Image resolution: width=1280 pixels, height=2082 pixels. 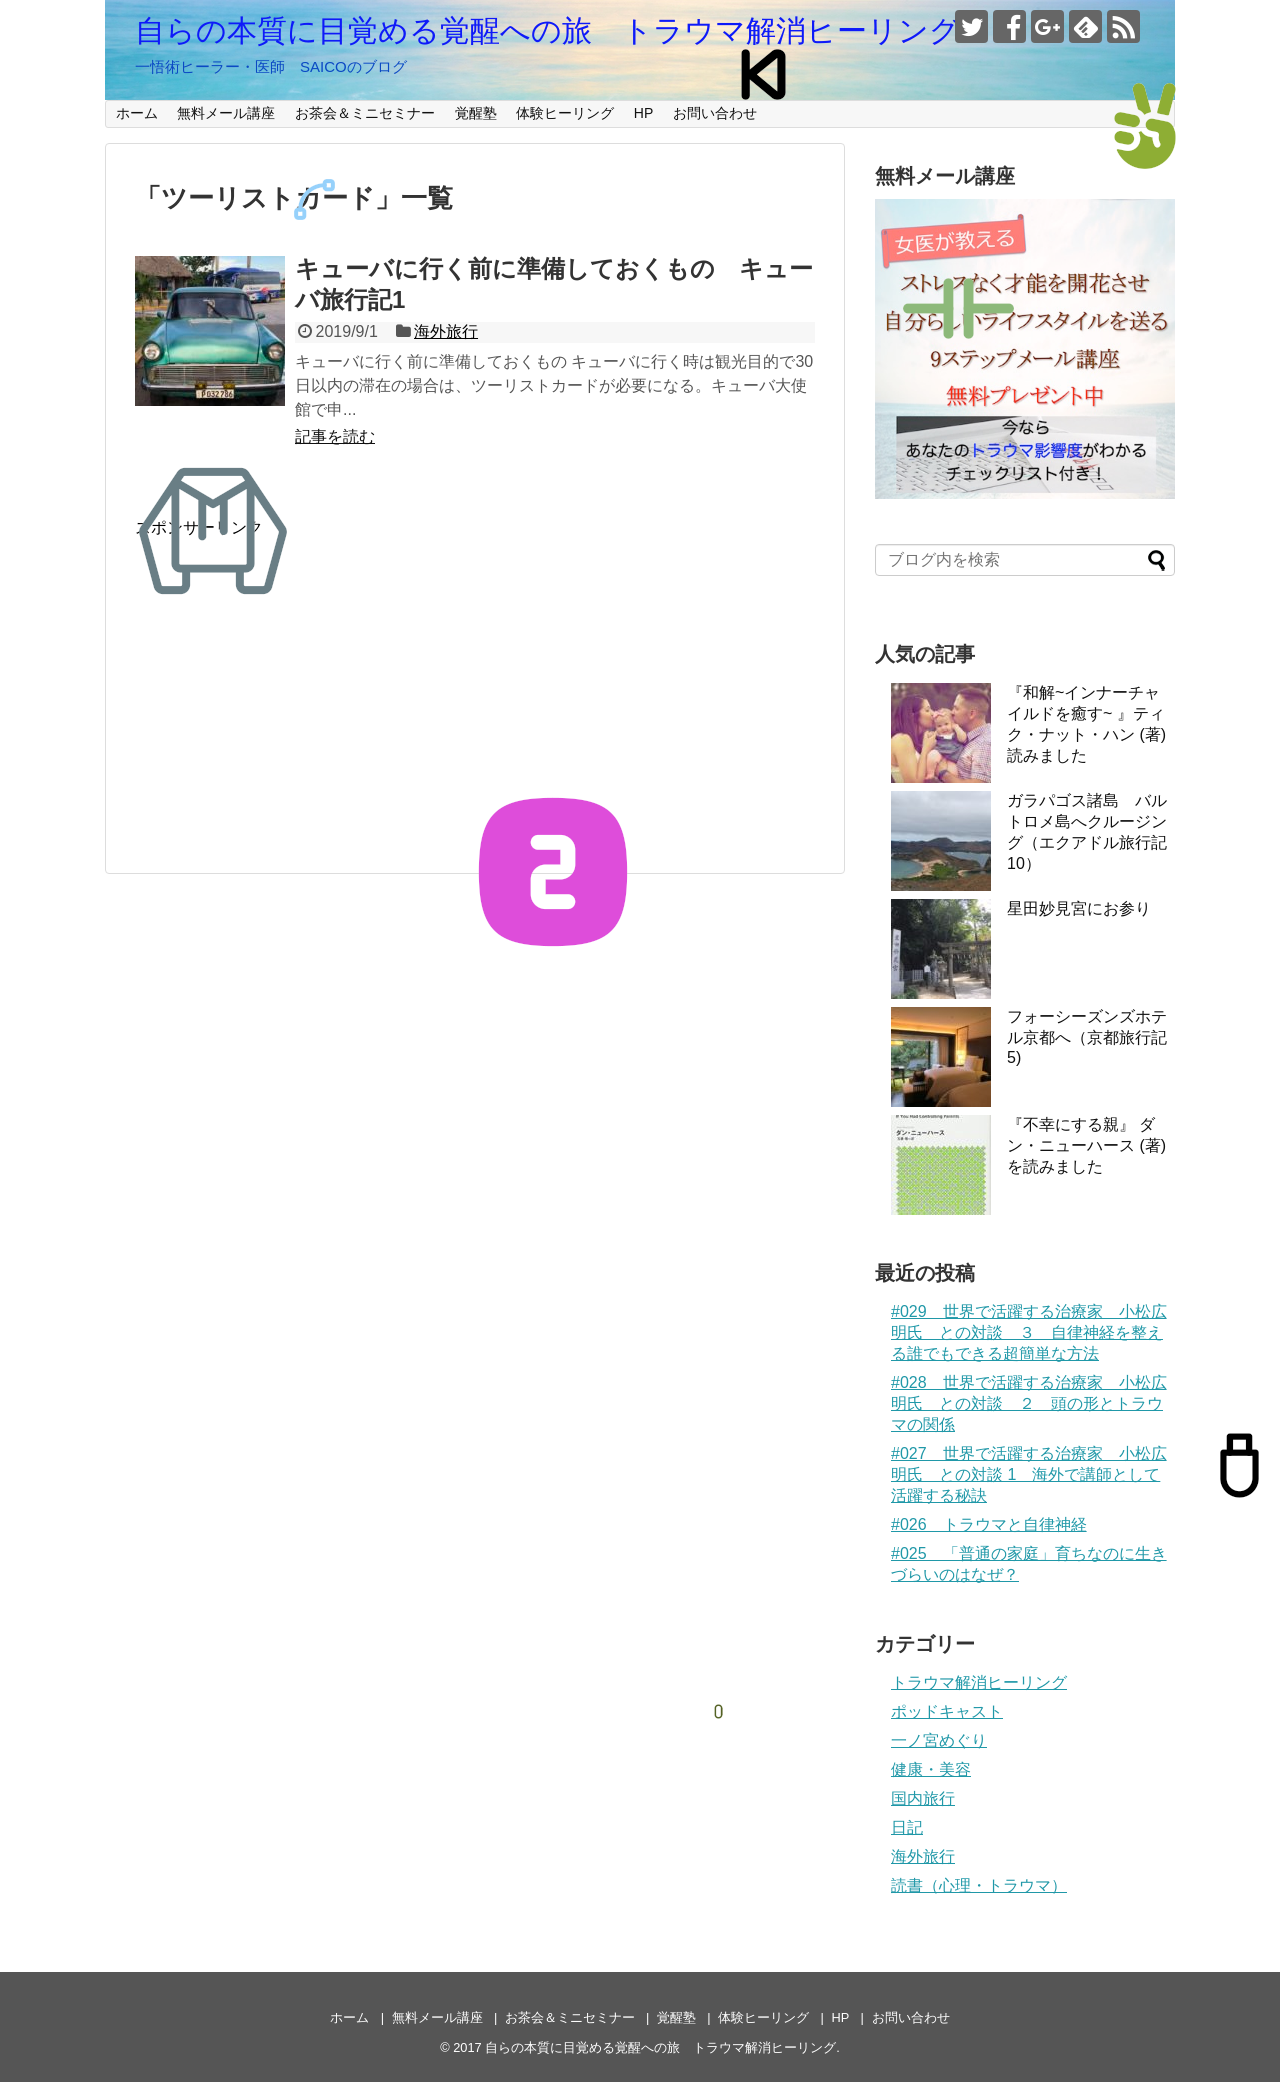 What do you see at coordinates (718, 1711) in the screenshot?
I see `indicates zero items or empty count` at bounding box center [718, 1711].